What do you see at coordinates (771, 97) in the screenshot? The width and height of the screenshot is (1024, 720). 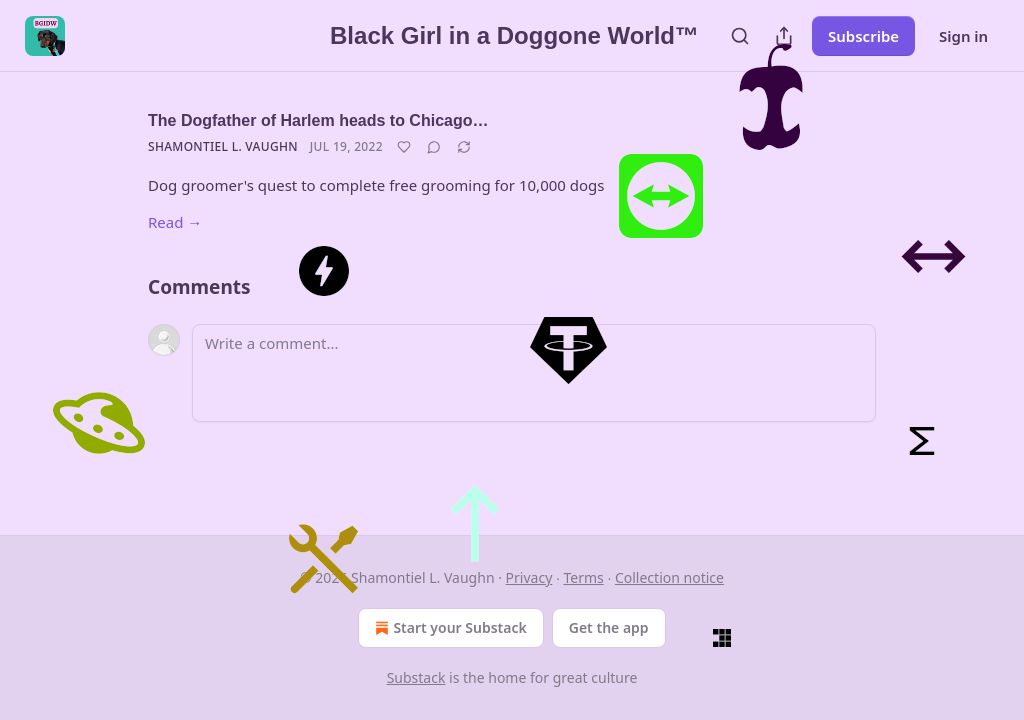 I see `nf-core bioinformatics workflow community logo` at bounding box center [771, 97].